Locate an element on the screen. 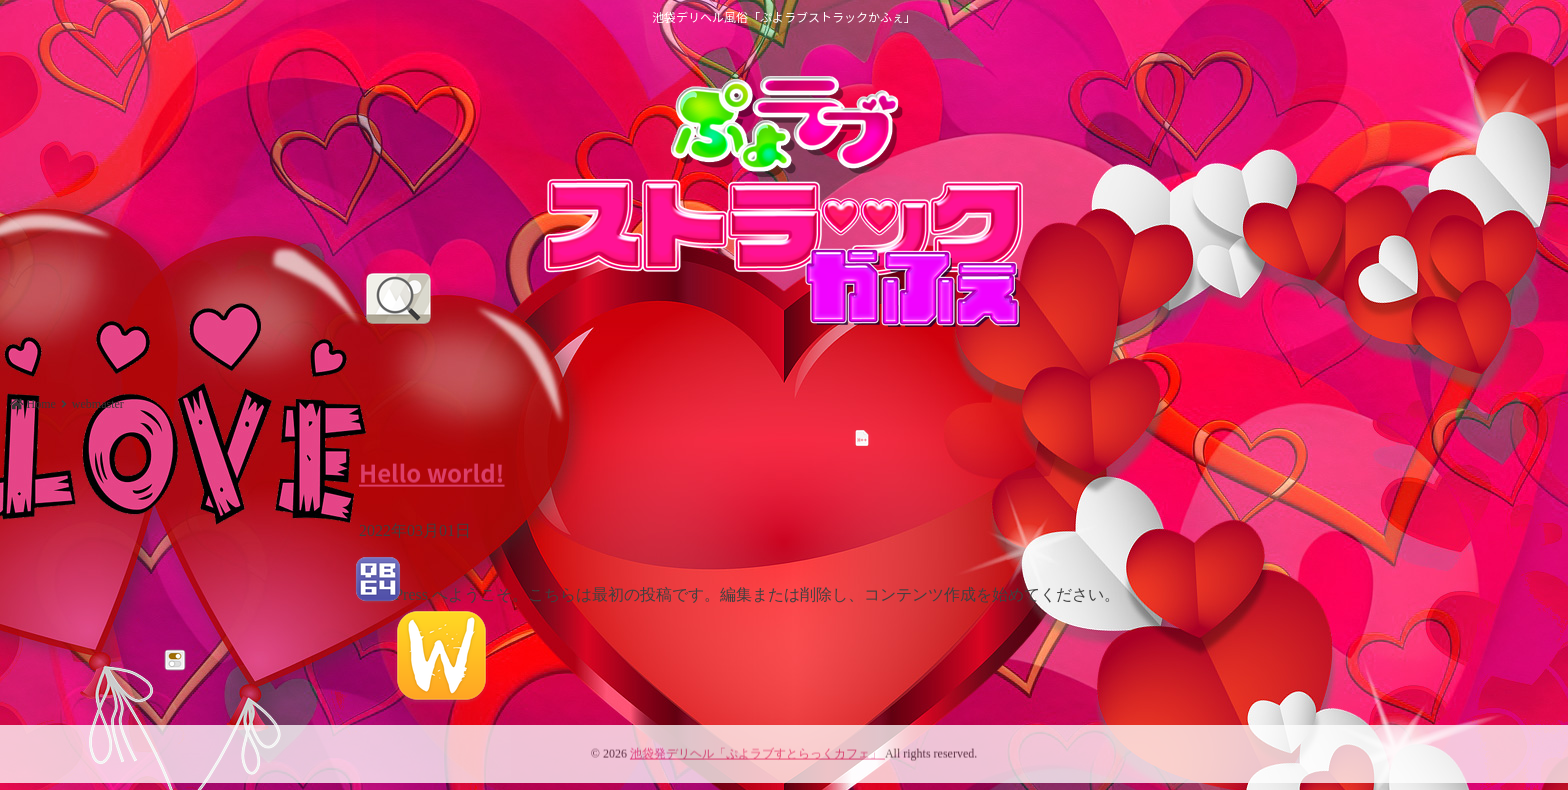 This screenshot has height=790, width=1568. open eye of mate image viewer application is located at coordinates (398, 298).